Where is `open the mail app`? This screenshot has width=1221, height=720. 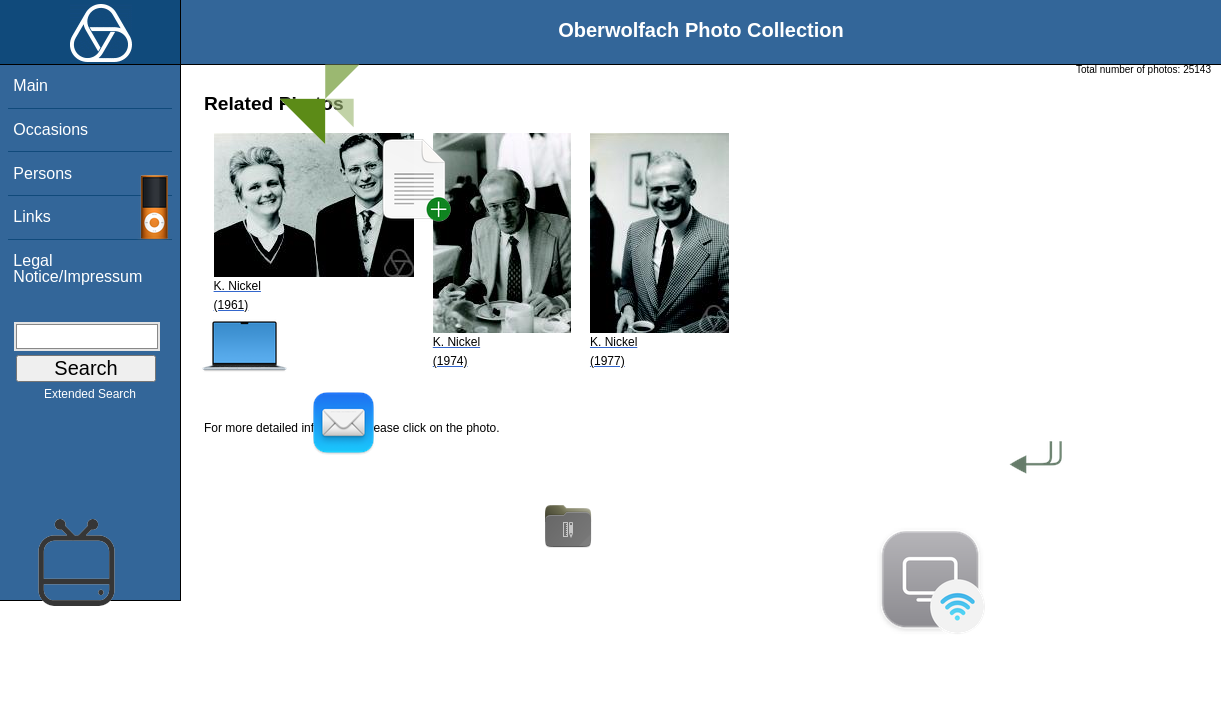 open the mail app is located at coordinates (343, 422).